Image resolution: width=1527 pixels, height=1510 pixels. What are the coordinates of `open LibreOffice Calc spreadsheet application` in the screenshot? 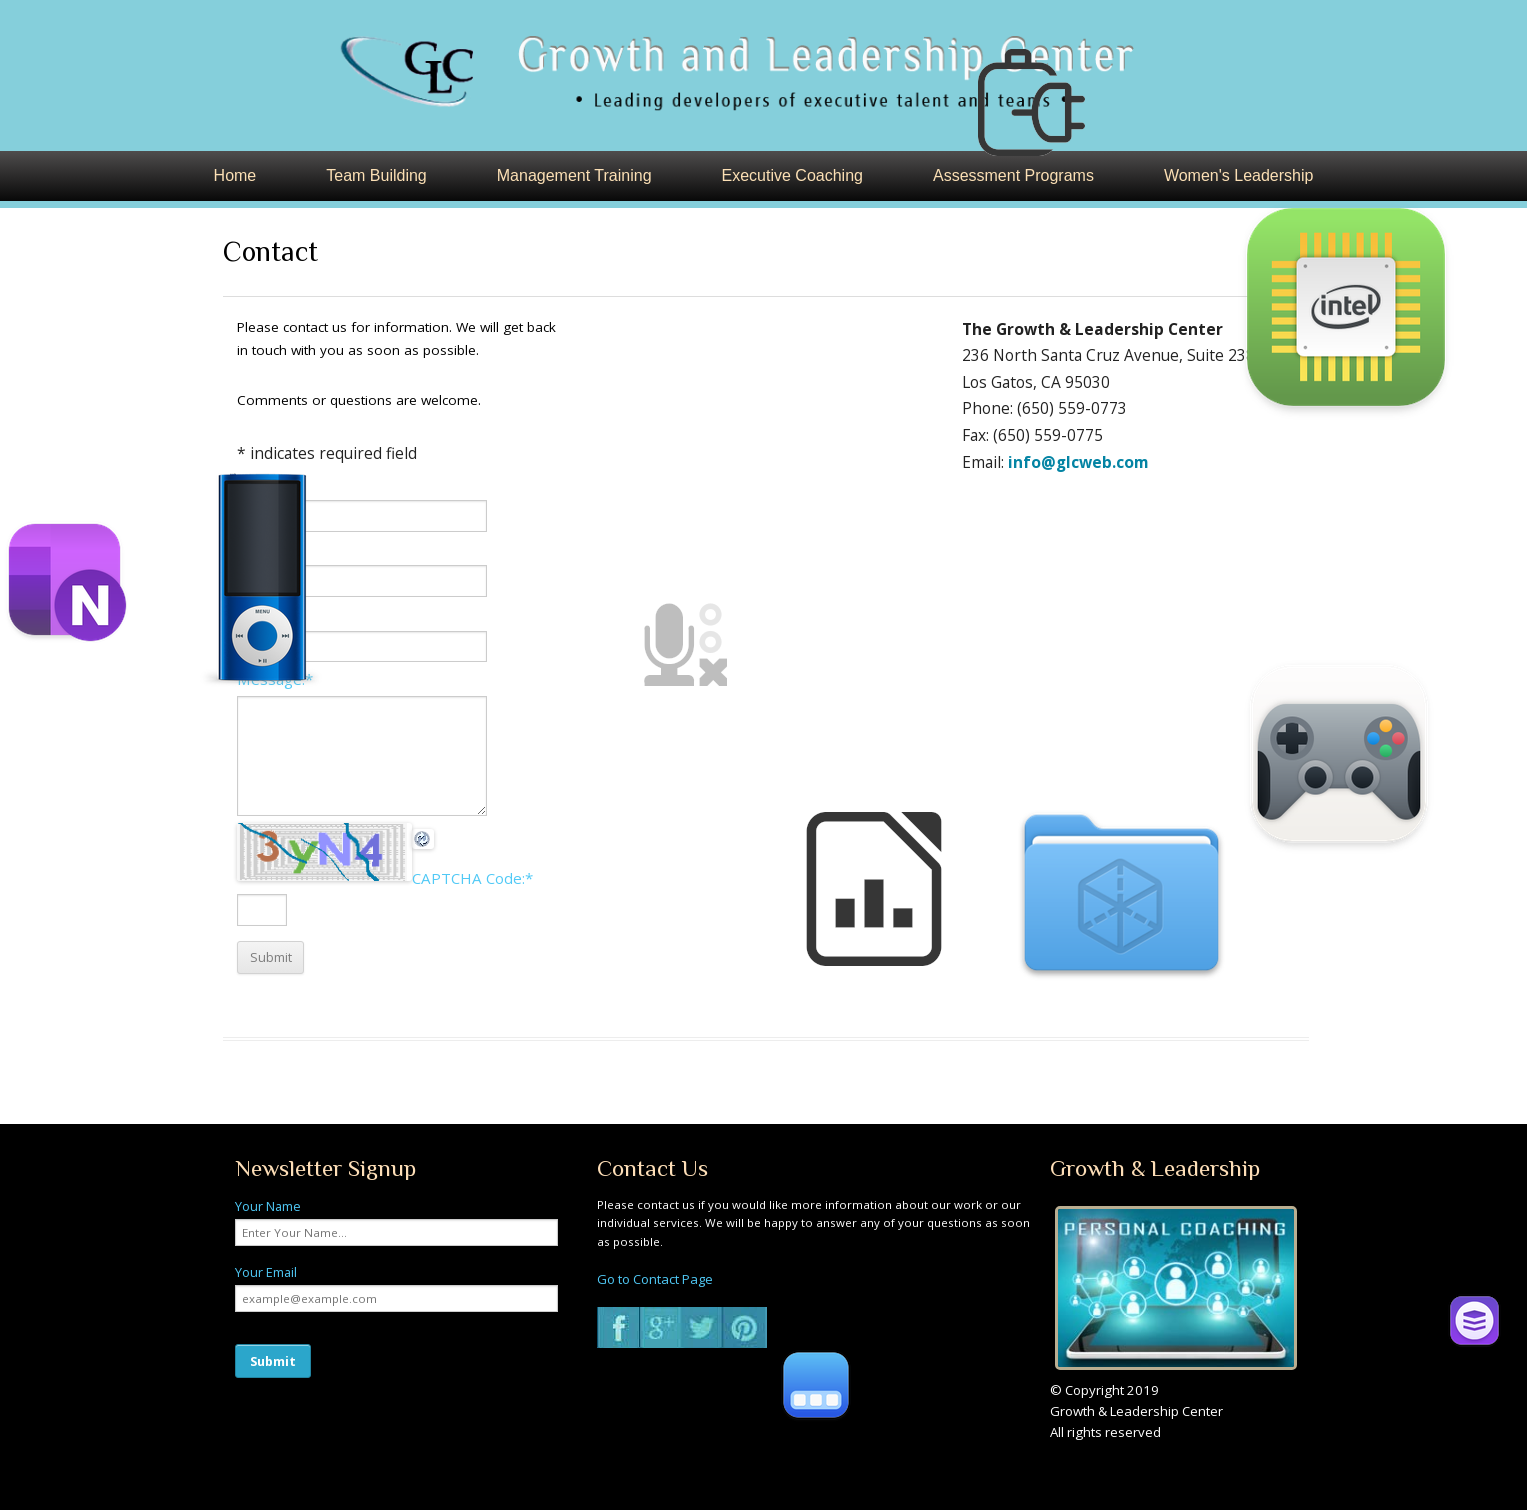 It's located at (874, 889).